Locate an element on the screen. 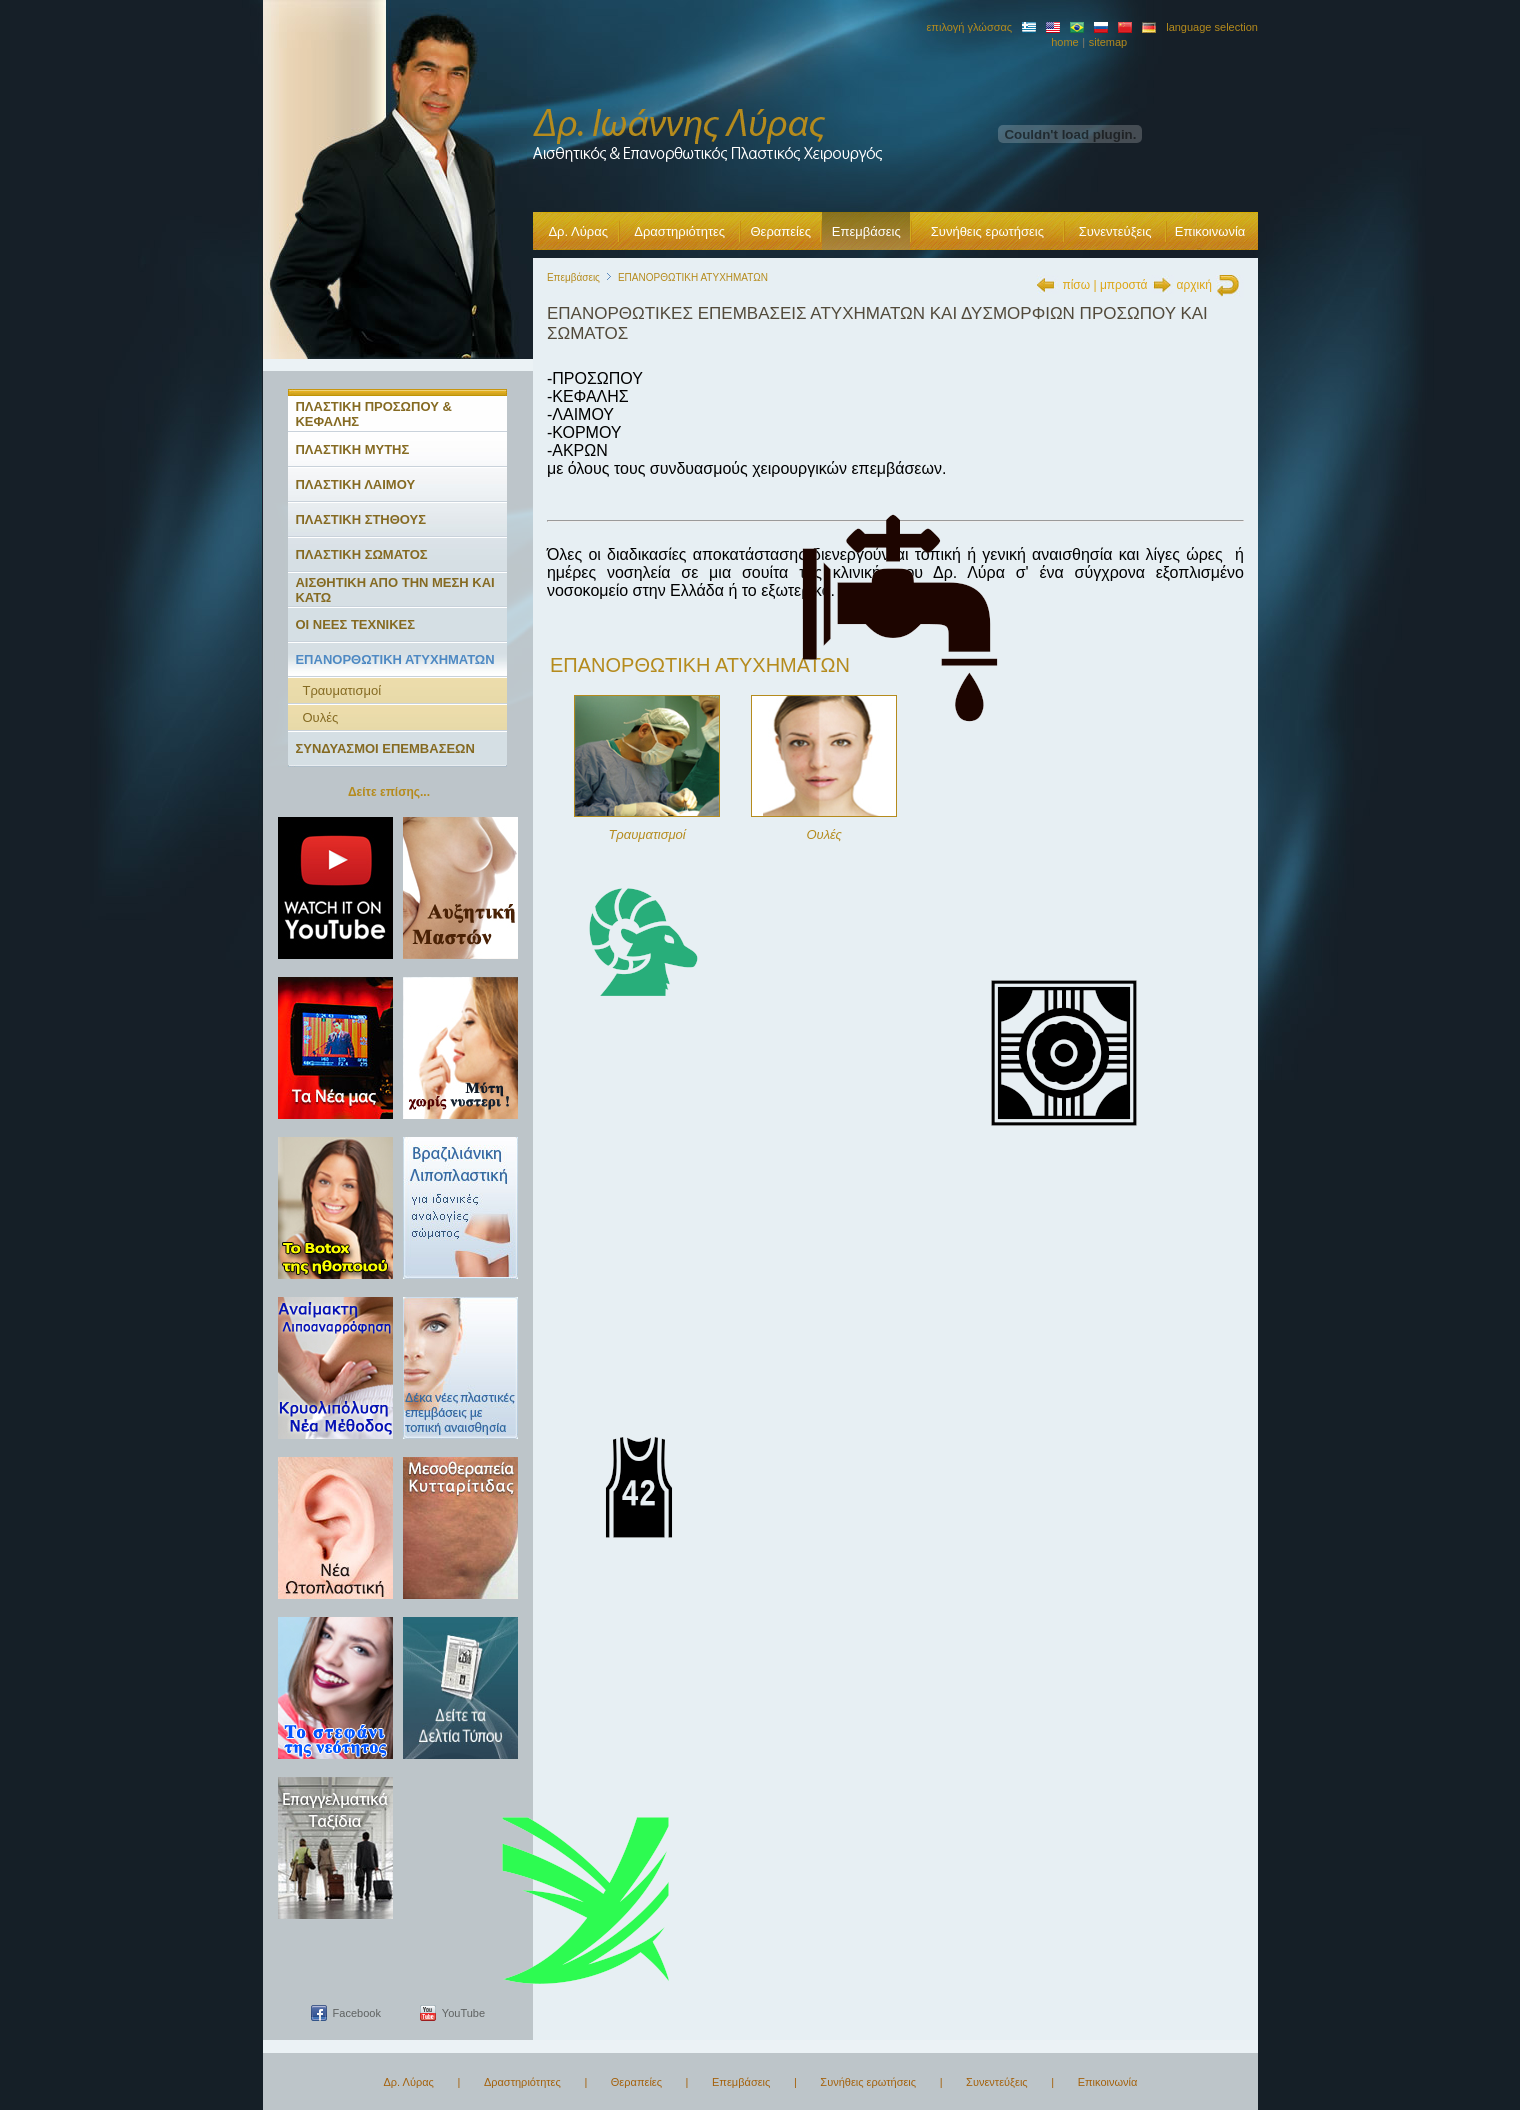  view ram or aries zodiac sign is located at coordinates (643, 942).